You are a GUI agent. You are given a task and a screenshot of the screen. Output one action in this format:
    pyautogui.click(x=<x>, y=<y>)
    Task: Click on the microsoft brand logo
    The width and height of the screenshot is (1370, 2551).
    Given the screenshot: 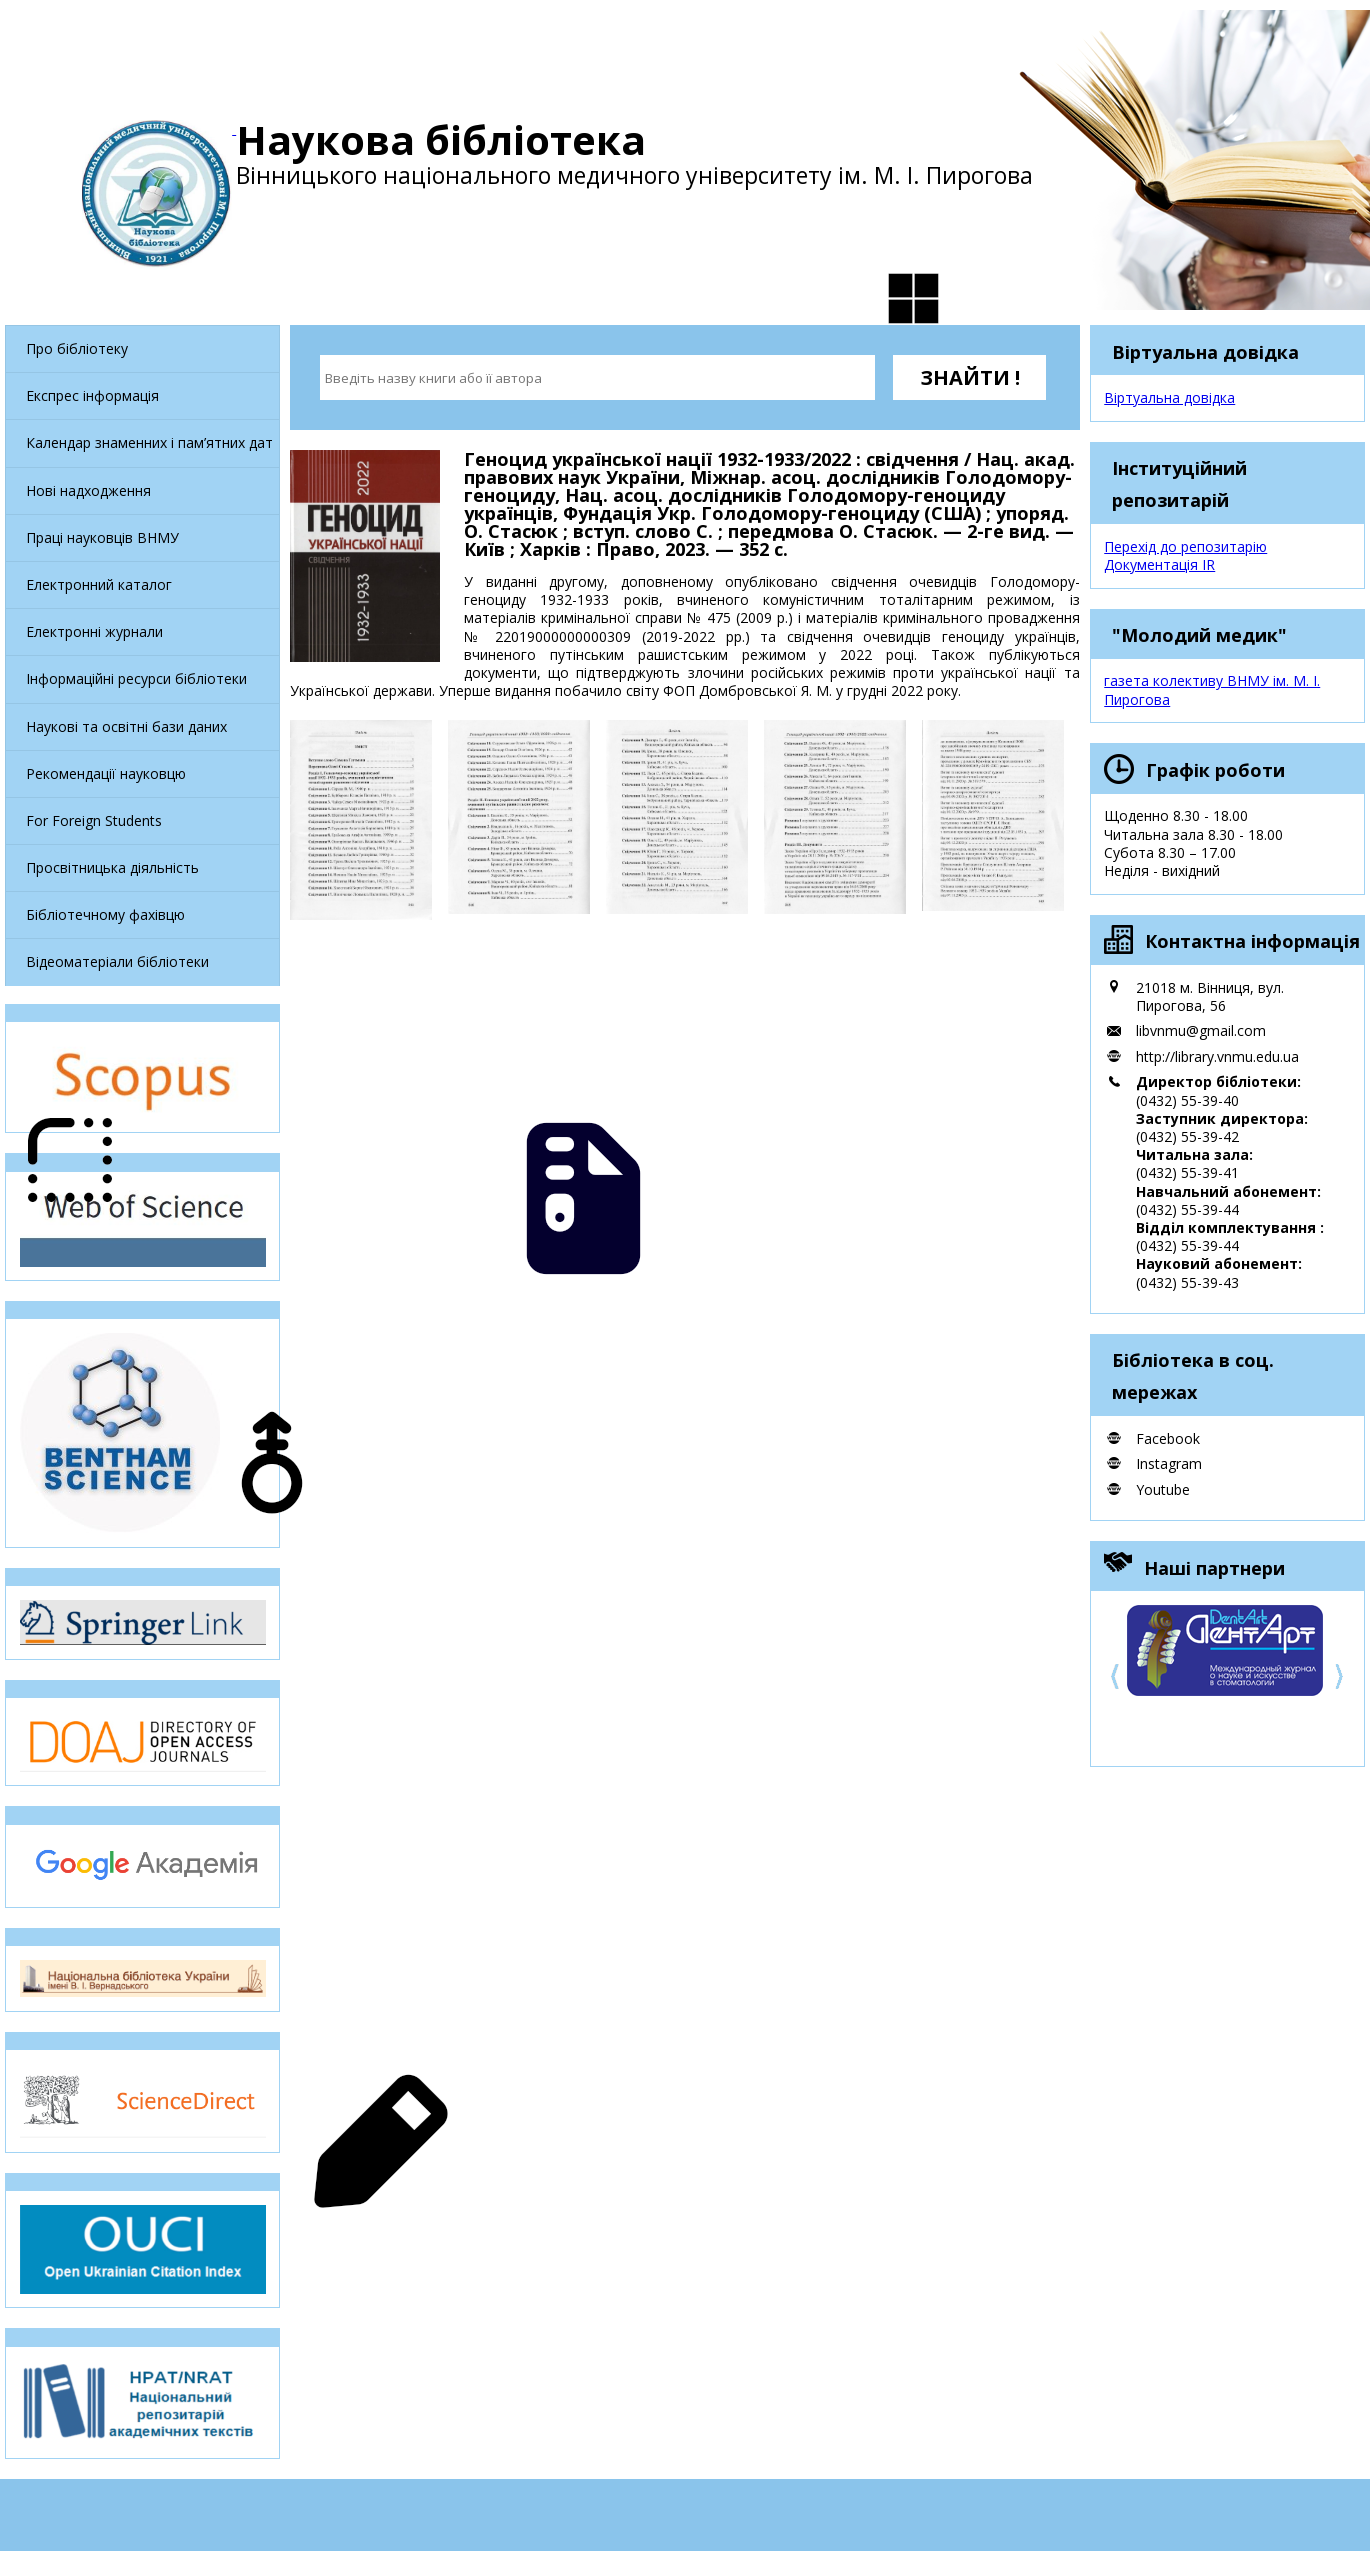 What is the action you would take?
    pyautogui.click(x=913, y=298)
    